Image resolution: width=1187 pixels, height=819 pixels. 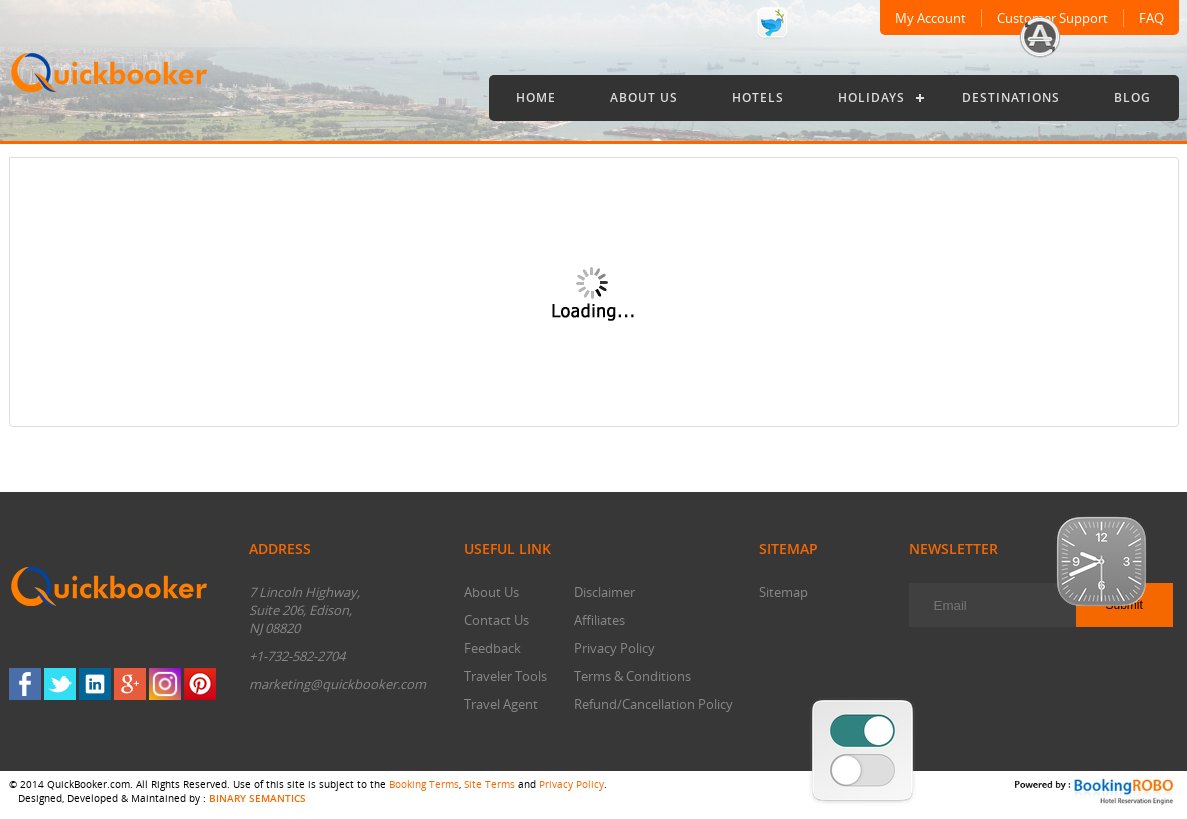 I want to click on open the clock app, so click(x=1101, y=561).